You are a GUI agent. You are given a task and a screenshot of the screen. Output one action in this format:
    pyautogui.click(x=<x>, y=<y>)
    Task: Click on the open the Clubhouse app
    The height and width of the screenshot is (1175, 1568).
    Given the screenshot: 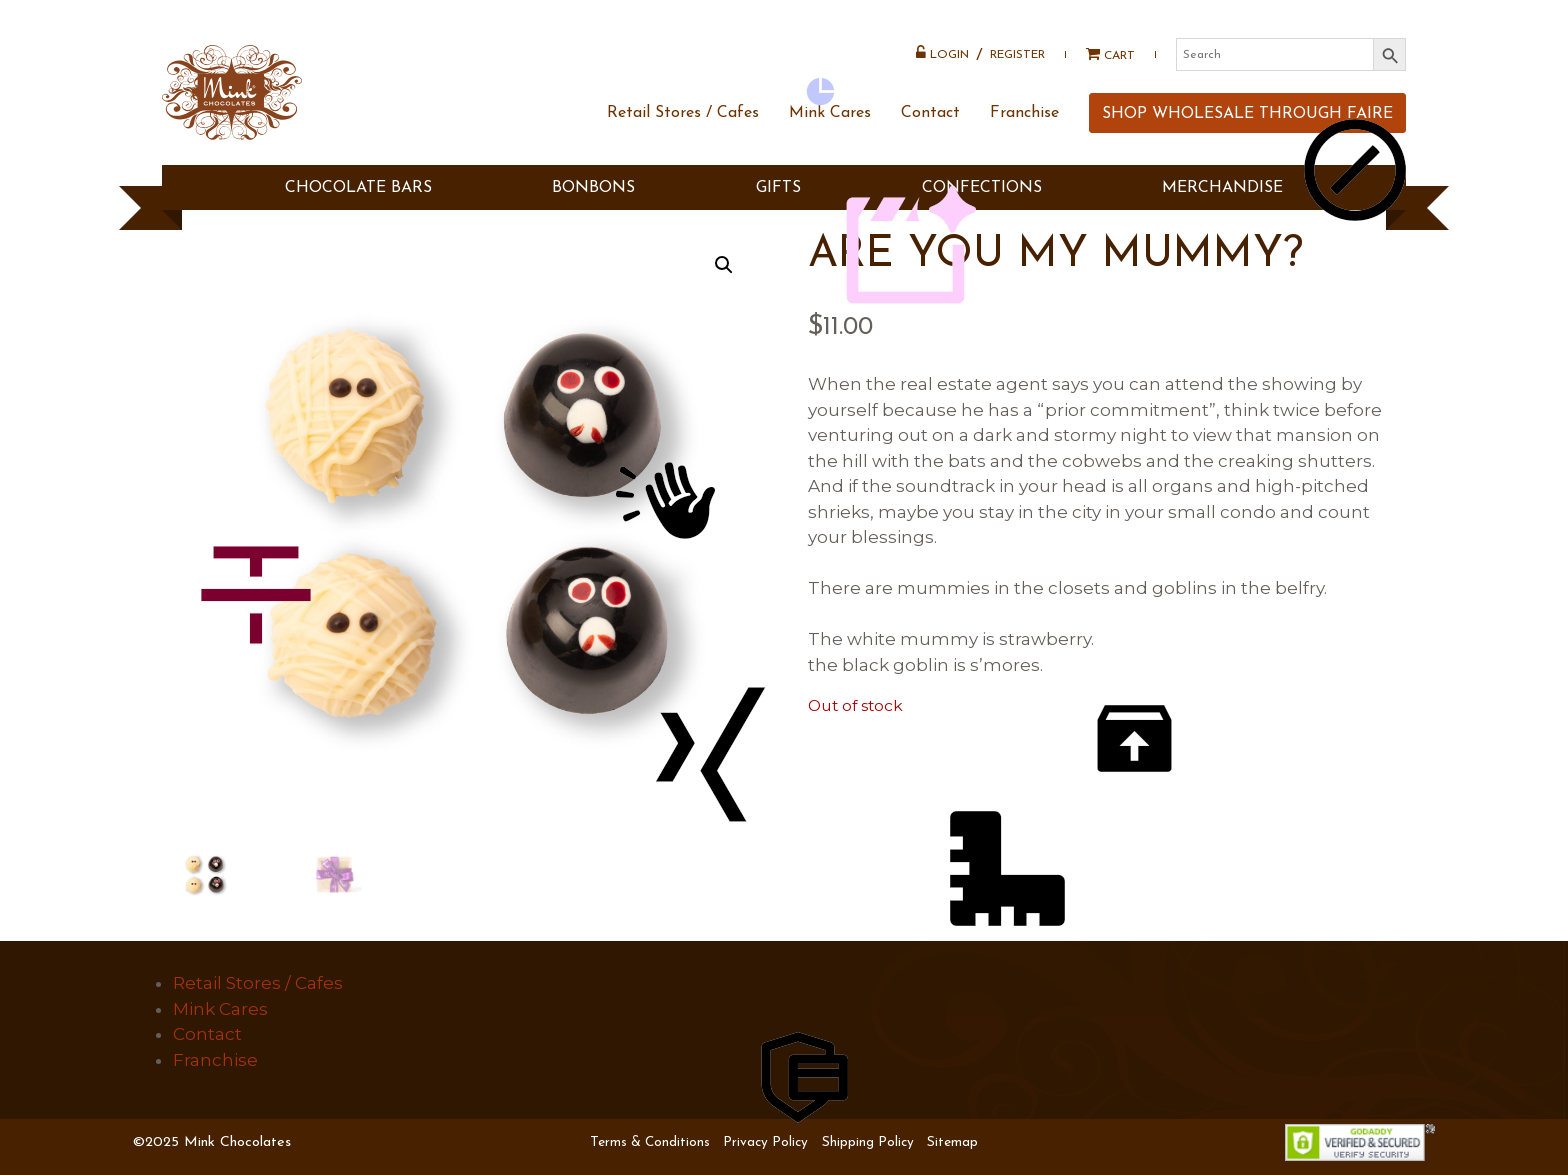 What is the action you would take?
    pyautogui.click(x=665, y=500)
    